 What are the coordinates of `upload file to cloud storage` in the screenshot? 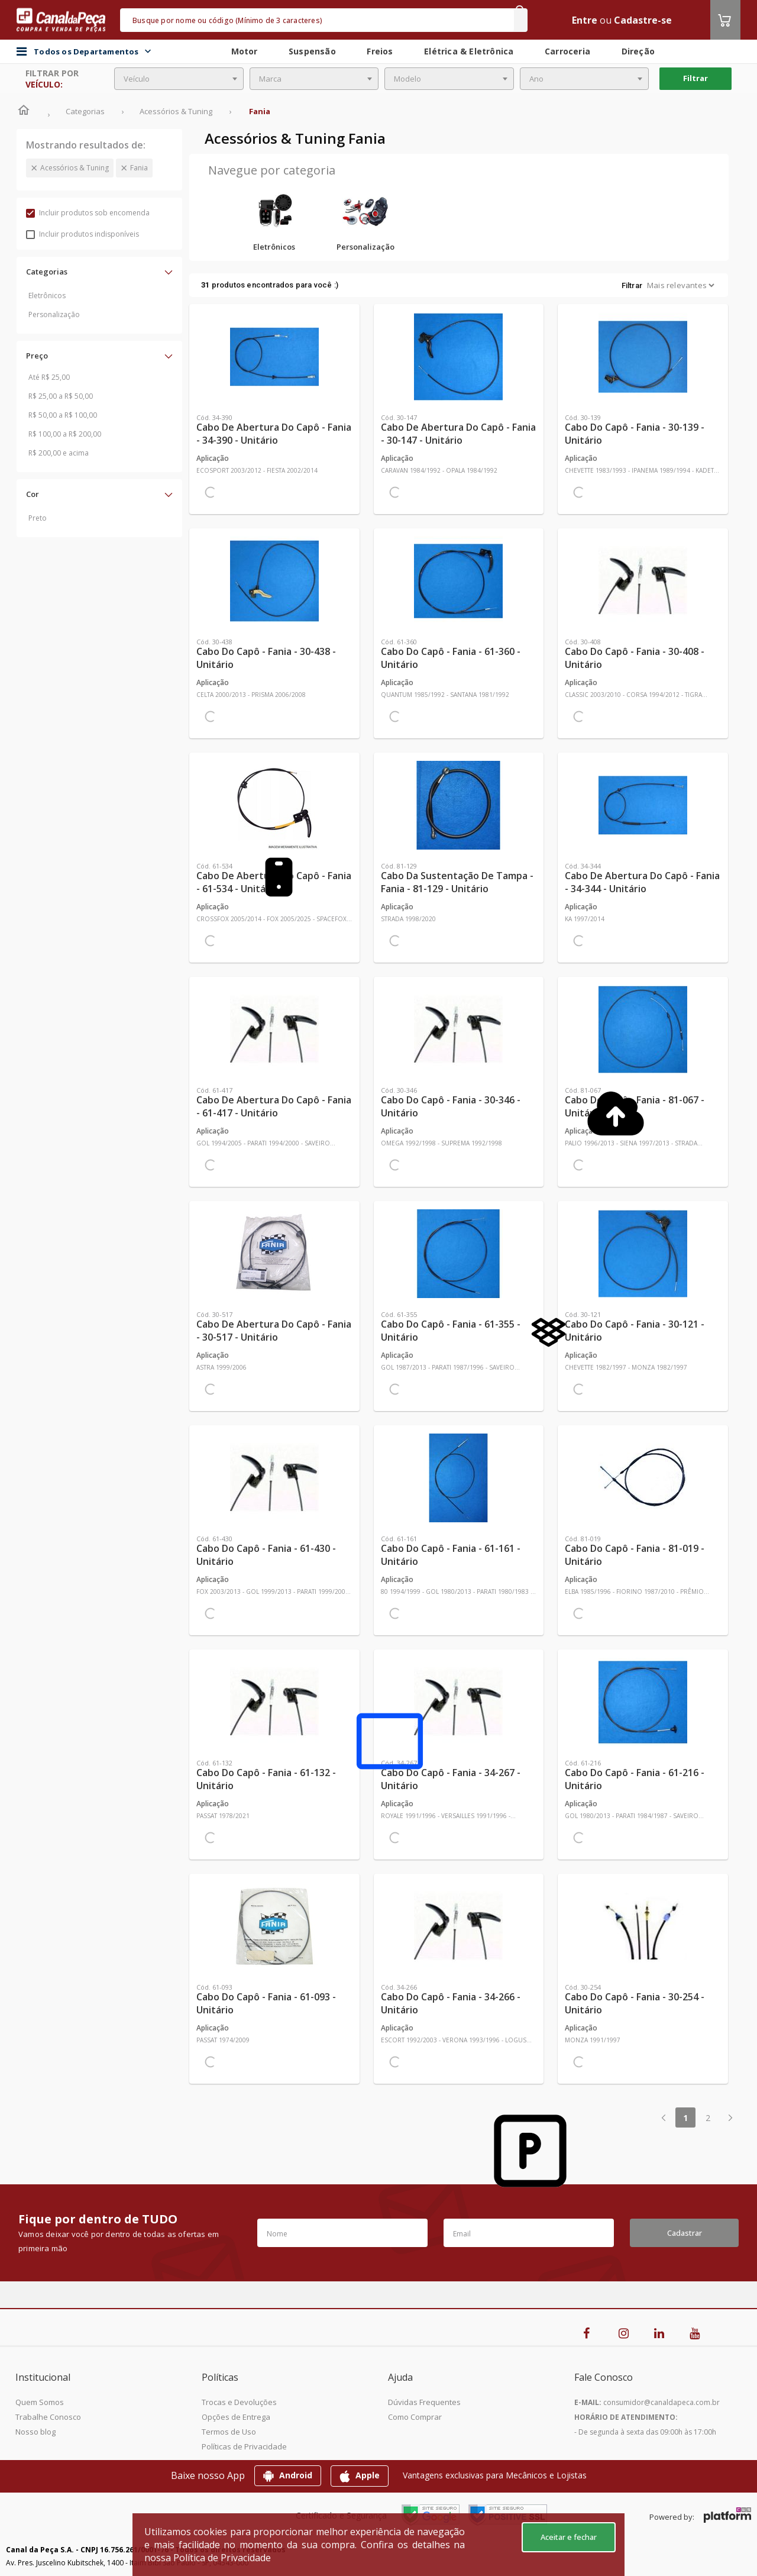 It's located at (616, 1113).